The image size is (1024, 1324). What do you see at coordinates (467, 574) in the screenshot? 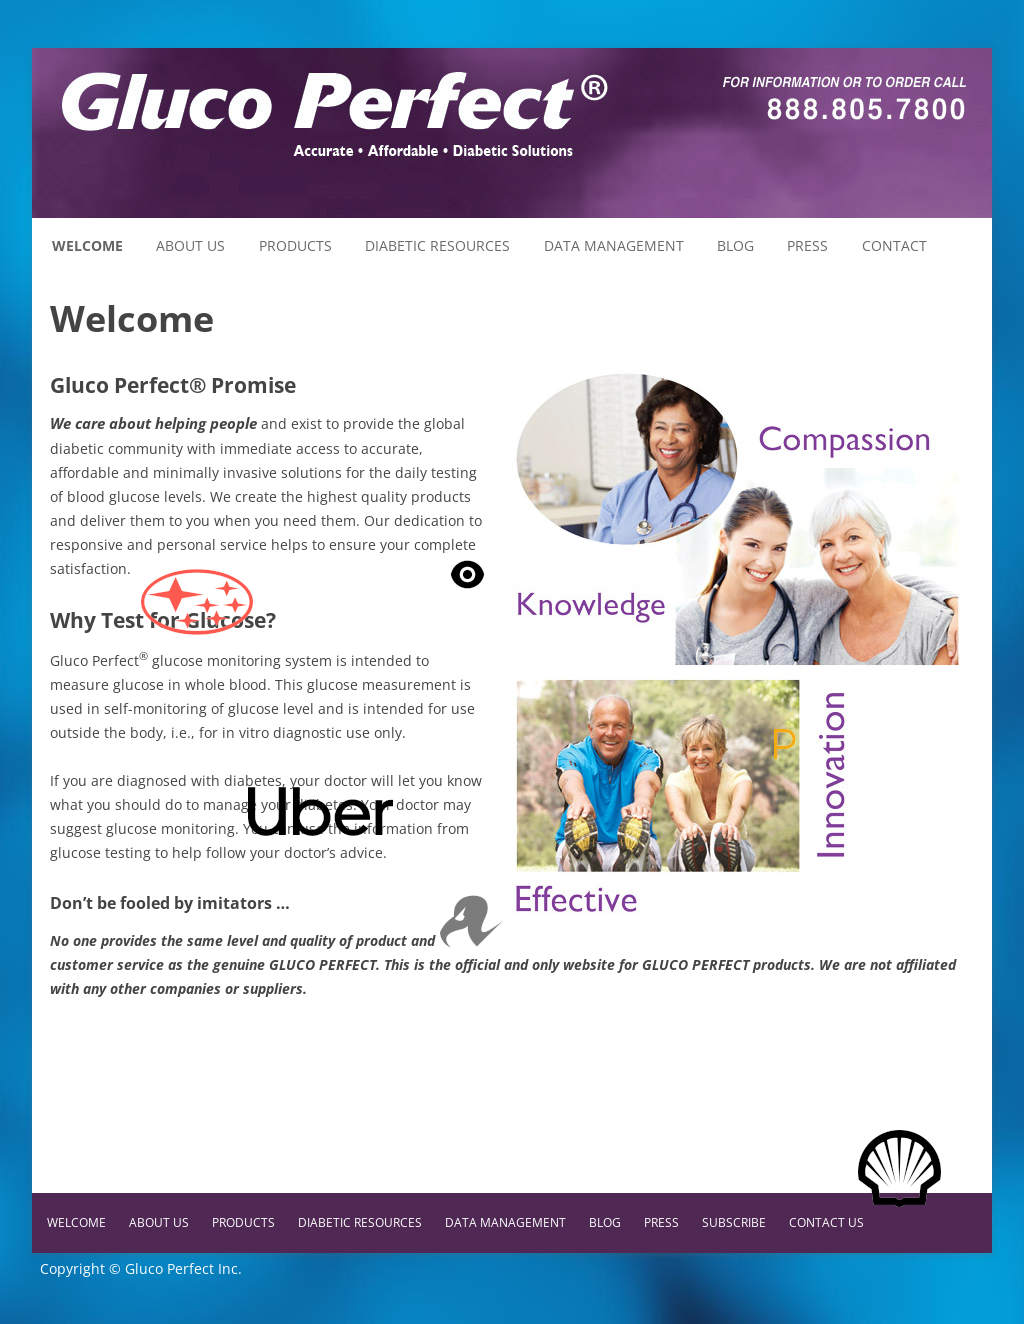
I see `view or preview content` at bounding box center [467, 574].